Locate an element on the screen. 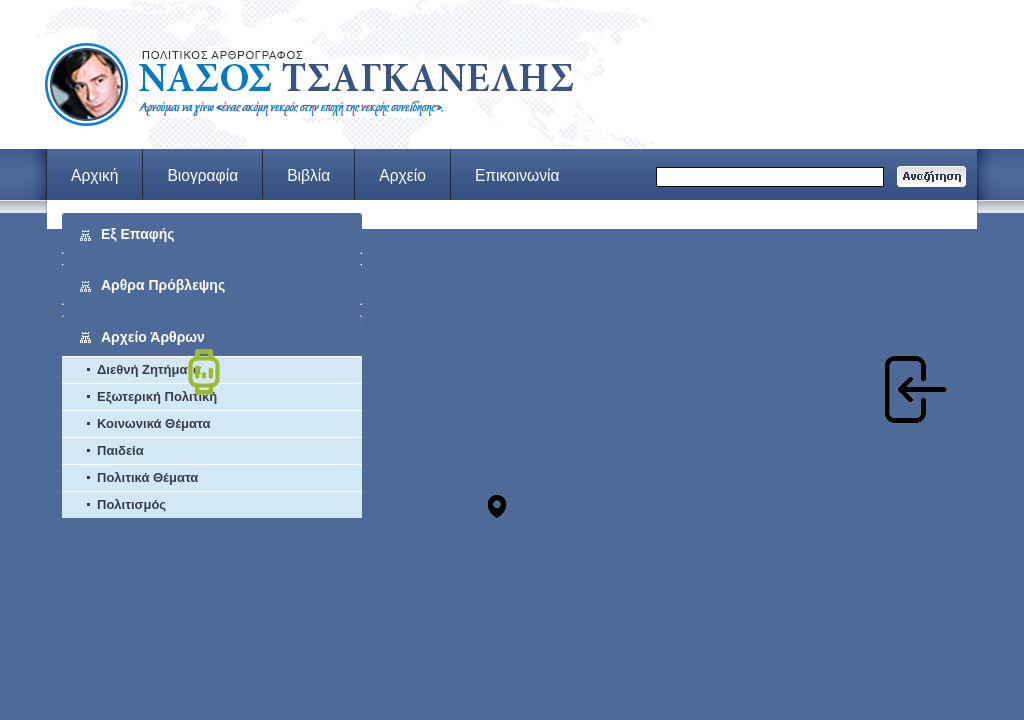 The width and height of the screenshot is (1024, 720). log in to your account is located at coordinates (910, 389).